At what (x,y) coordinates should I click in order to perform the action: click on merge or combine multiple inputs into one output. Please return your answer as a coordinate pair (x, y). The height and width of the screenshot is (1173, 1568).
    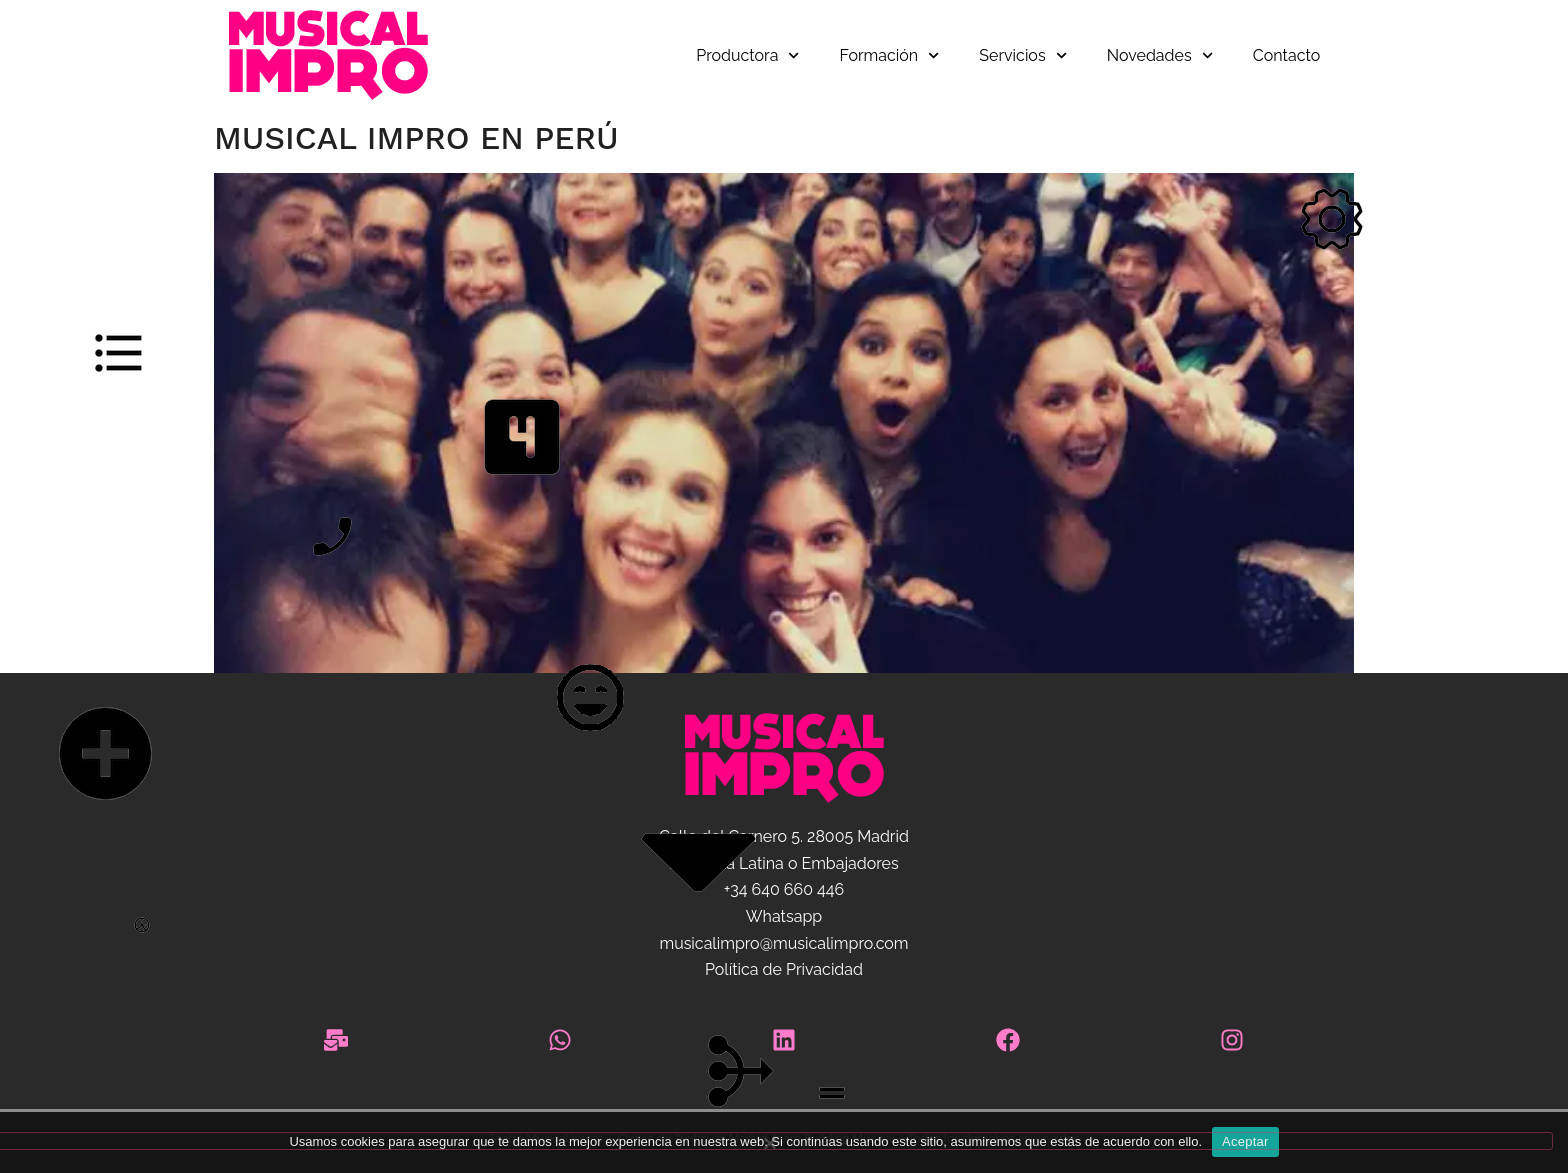
    Looking at the image, I should click on (741, 1071).